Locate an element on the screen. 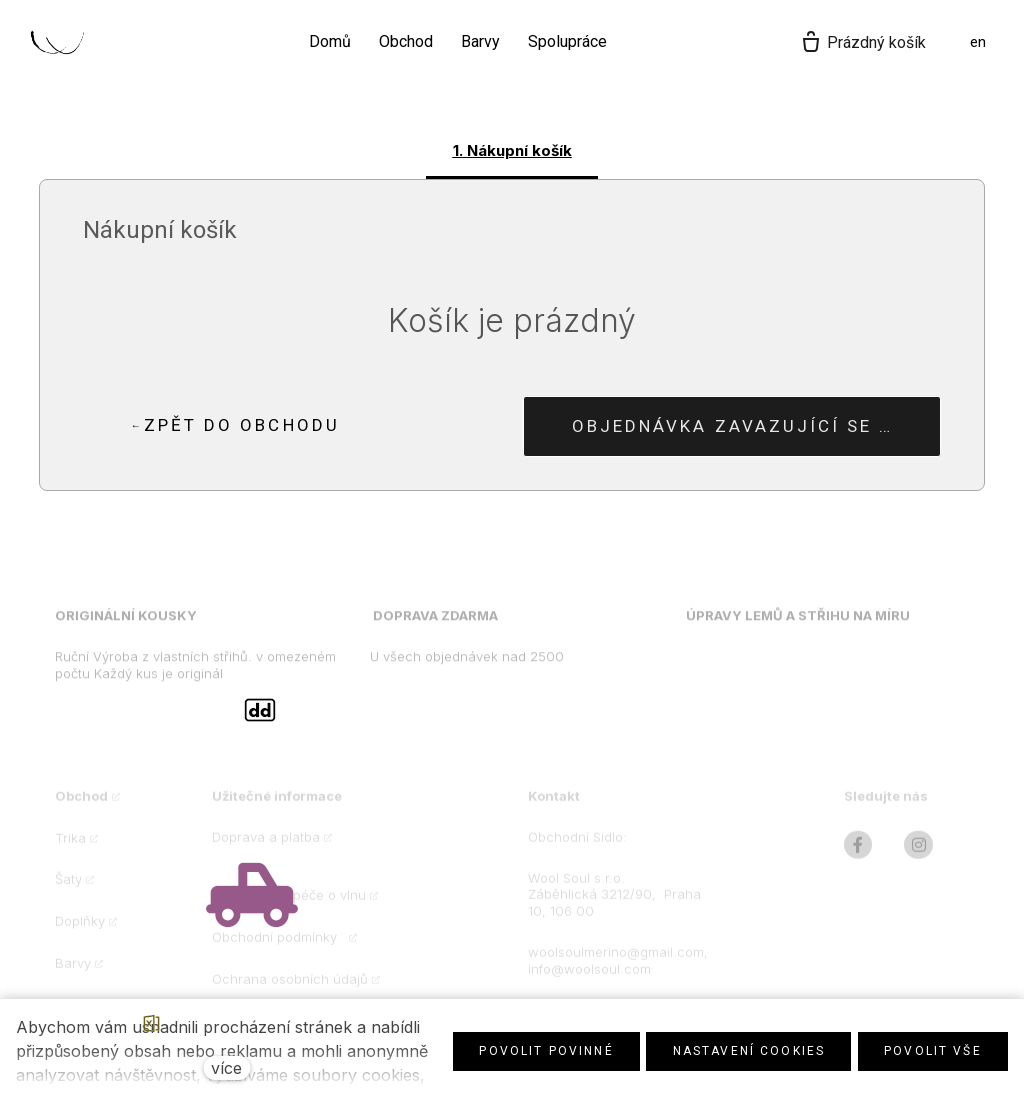  deploy dog logo - a deployment automation service is located at coordinates (260, 710).